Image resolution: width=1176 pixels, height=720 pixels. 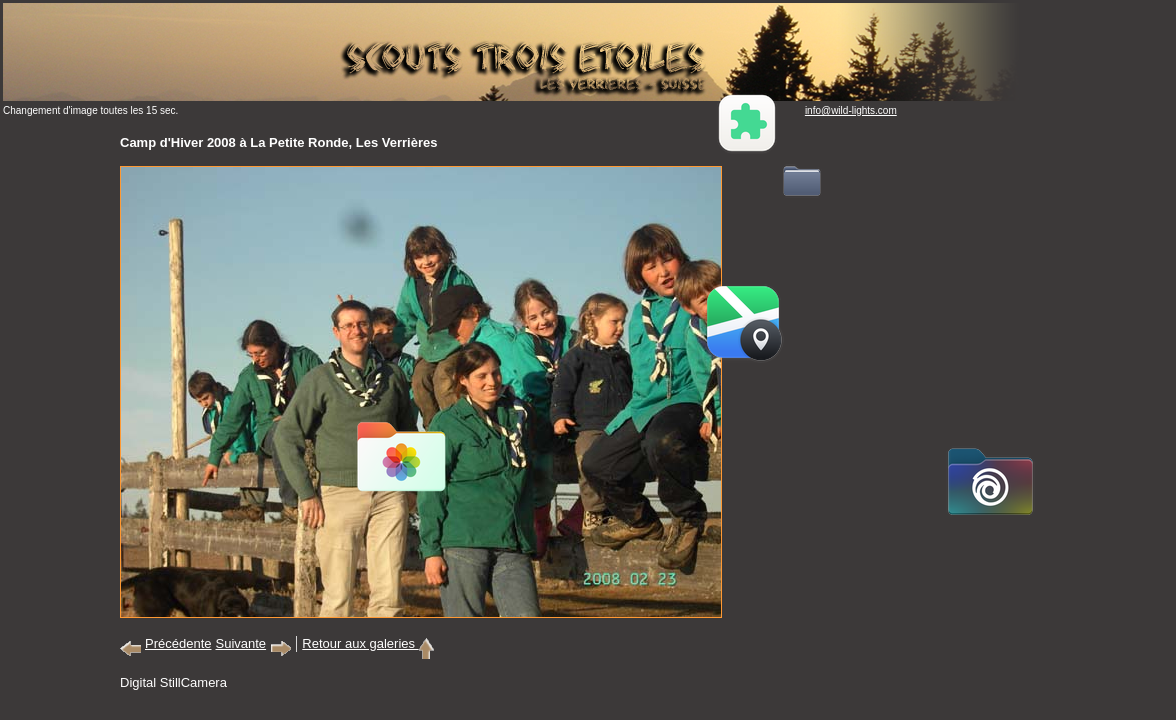 What do you see at coordinates (401, 459) in the screenshot?
I see `open icloud photos folder` at bounding box center [401, 459].